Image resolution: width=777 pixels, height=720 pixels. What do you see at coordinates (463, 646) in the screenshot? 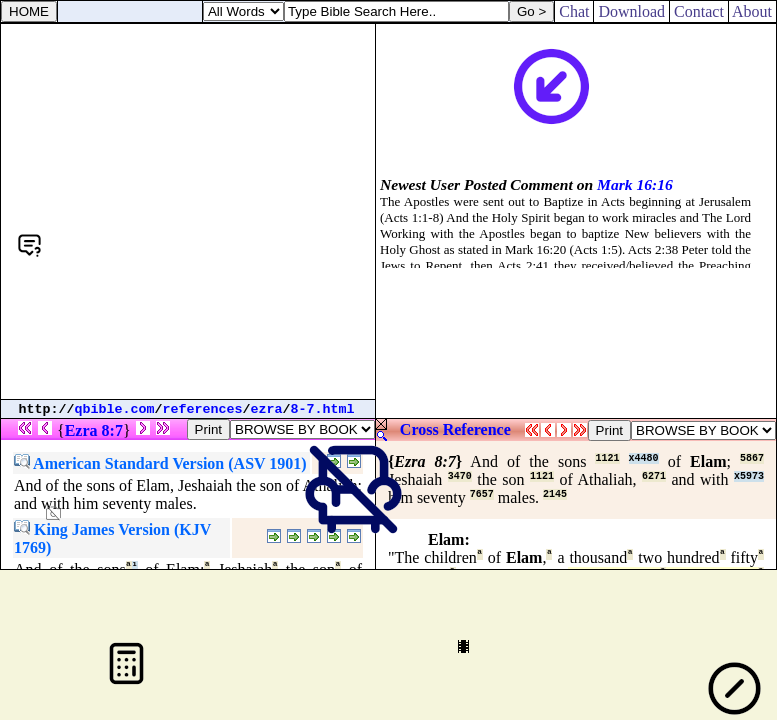
I see `access movies or theater showtimes` at bounding box center [463, 646].